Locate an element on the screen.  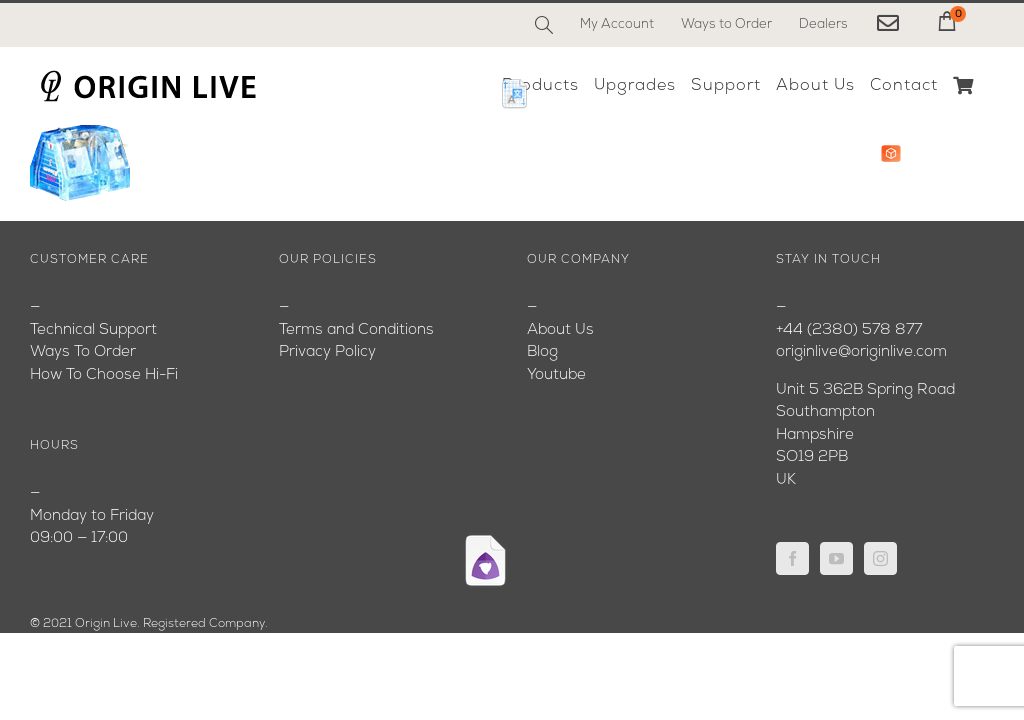
a gettext translation template file (.pot) is located at coordinates (514, 93).